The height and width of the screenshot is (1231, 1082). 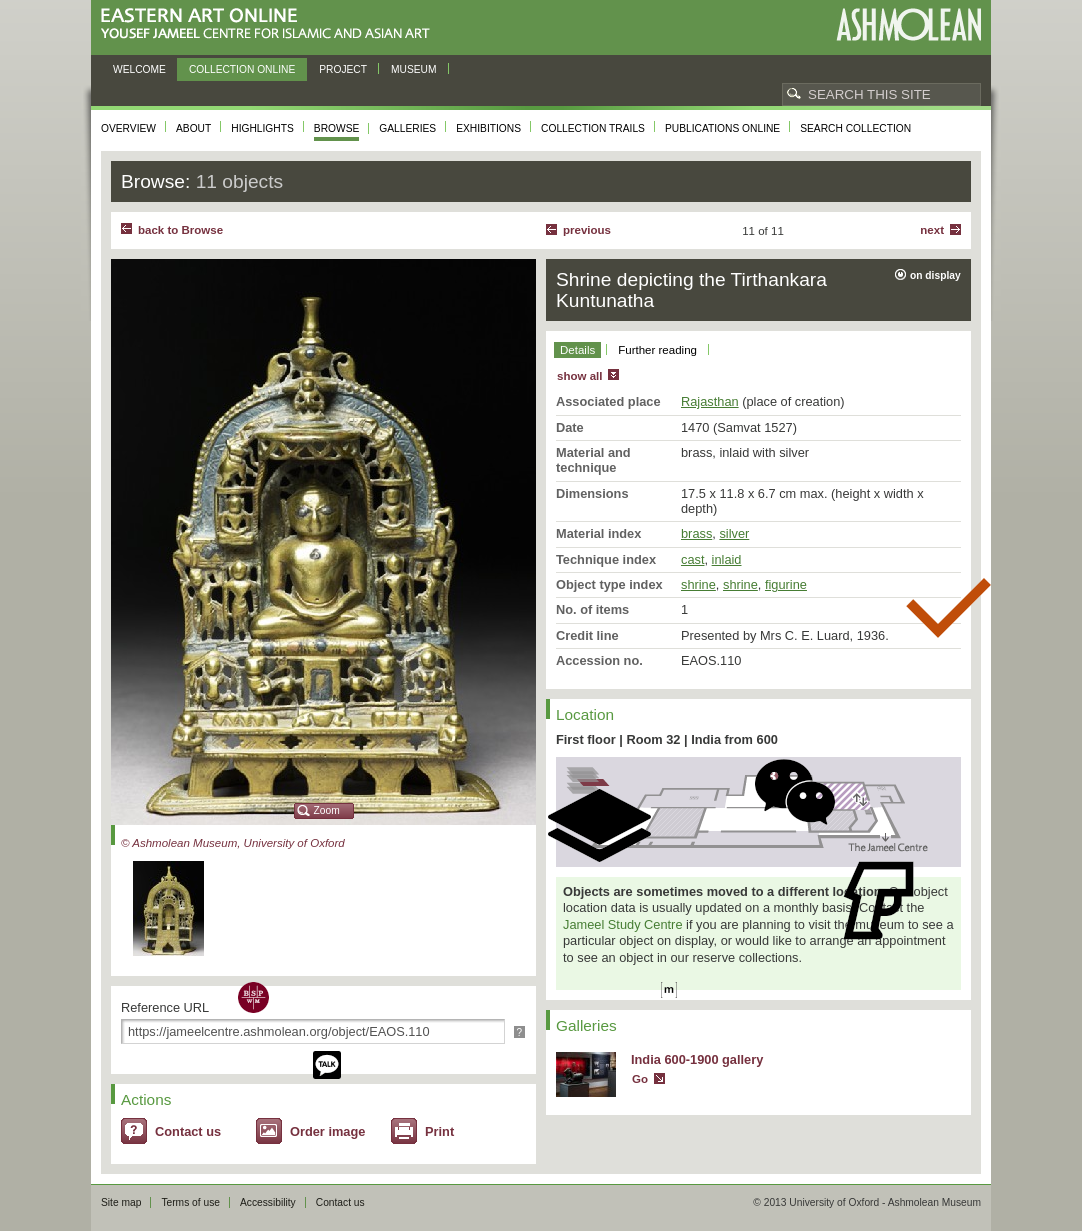 What do you see at coordinates (878, 900) in the screenshot?
I see `check temperature or thermal readings` at bounding box center [878, 900].